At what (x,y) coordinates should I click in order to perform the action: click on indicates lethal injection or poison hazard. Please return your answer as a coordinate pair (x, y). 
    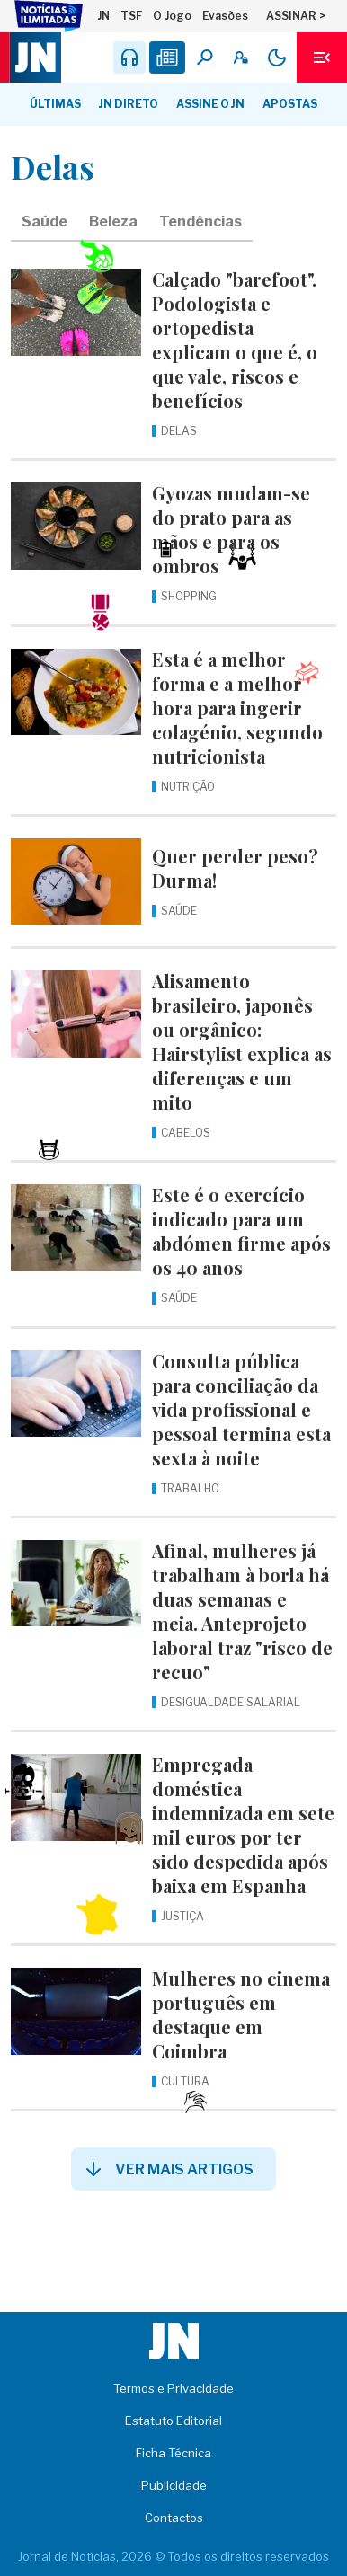
    Looking at the image, I should click on (24, 1782).